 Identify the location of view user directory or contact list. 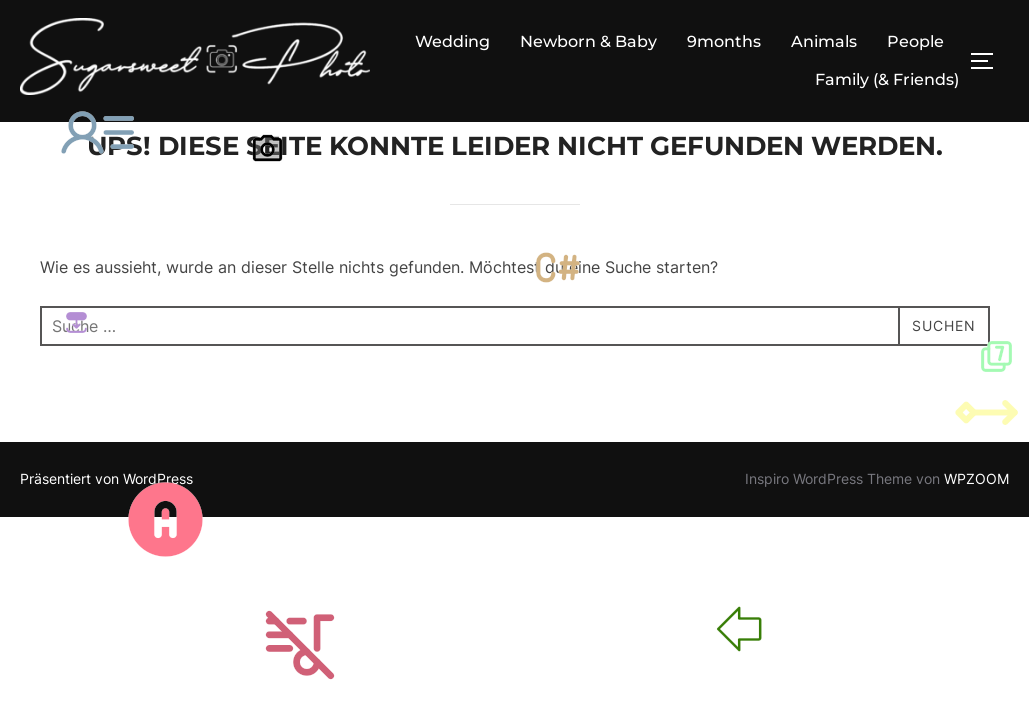
(96, 132).